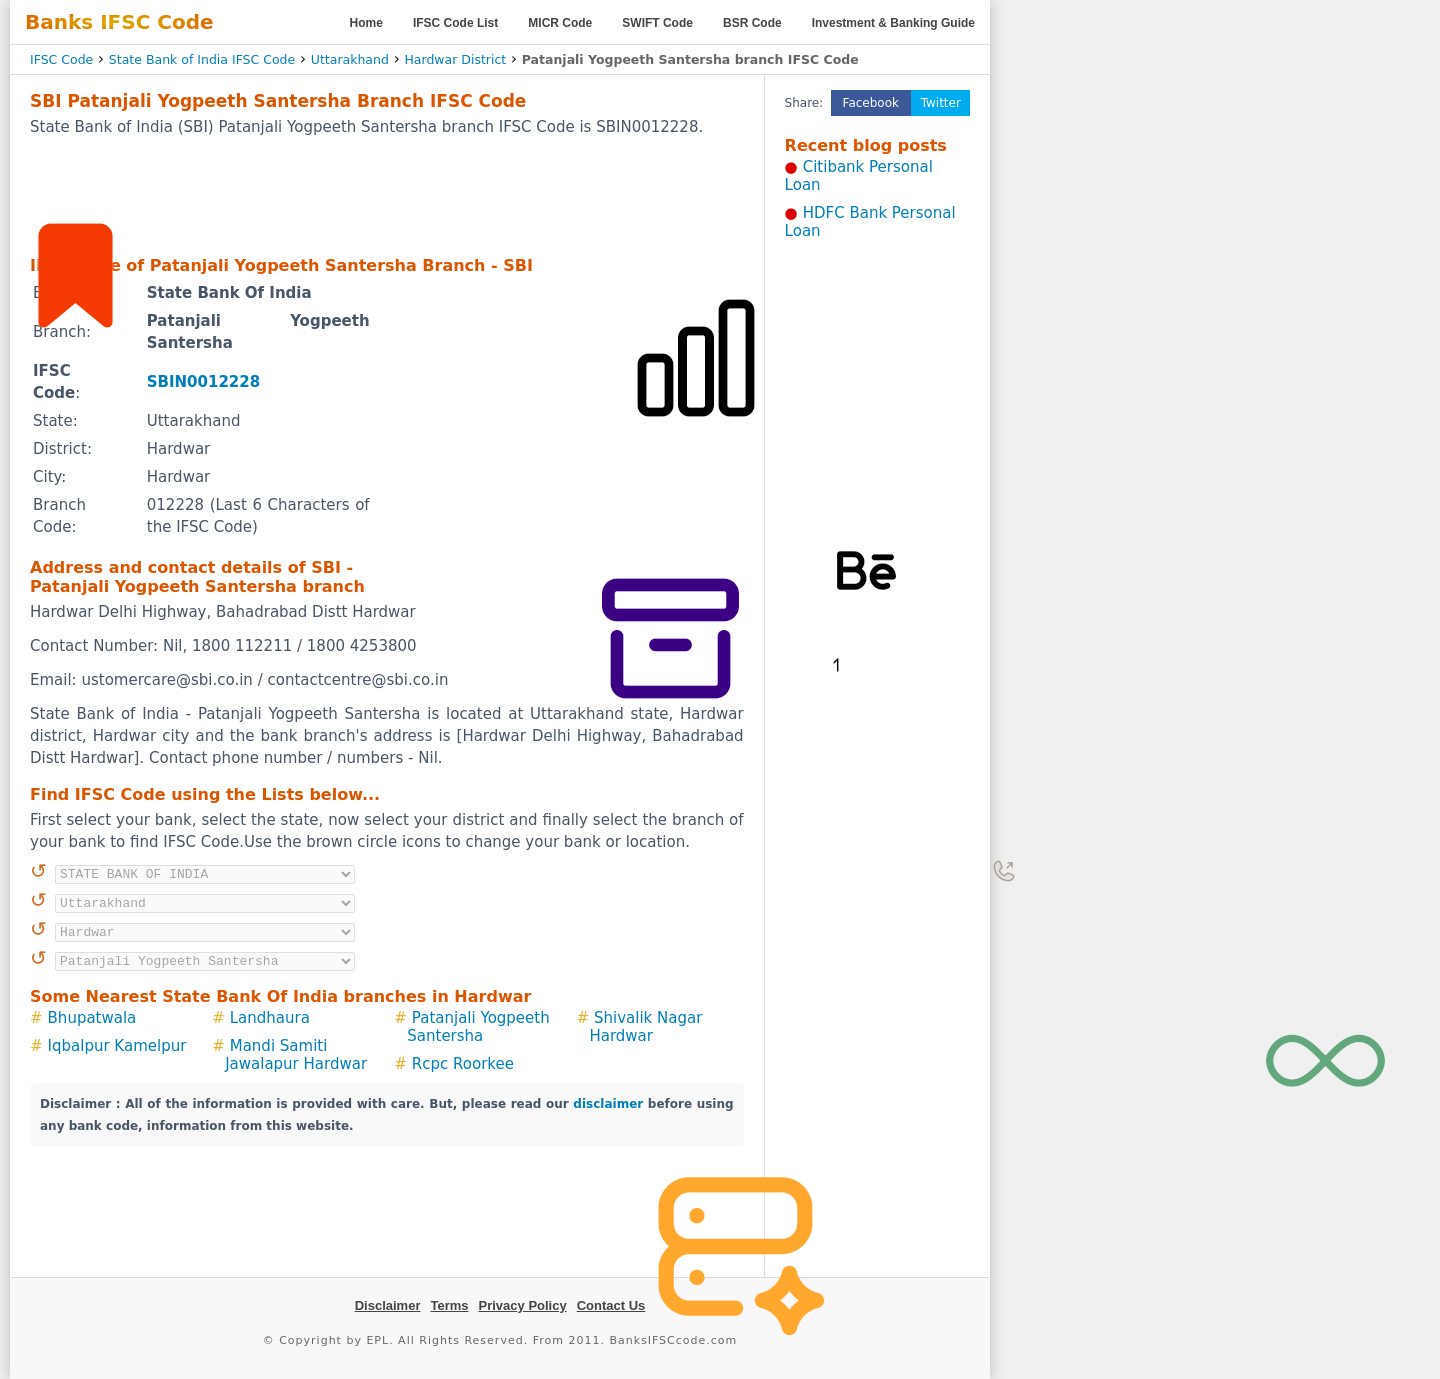  I want to click on make an outgoing call, so click(1004, 870).